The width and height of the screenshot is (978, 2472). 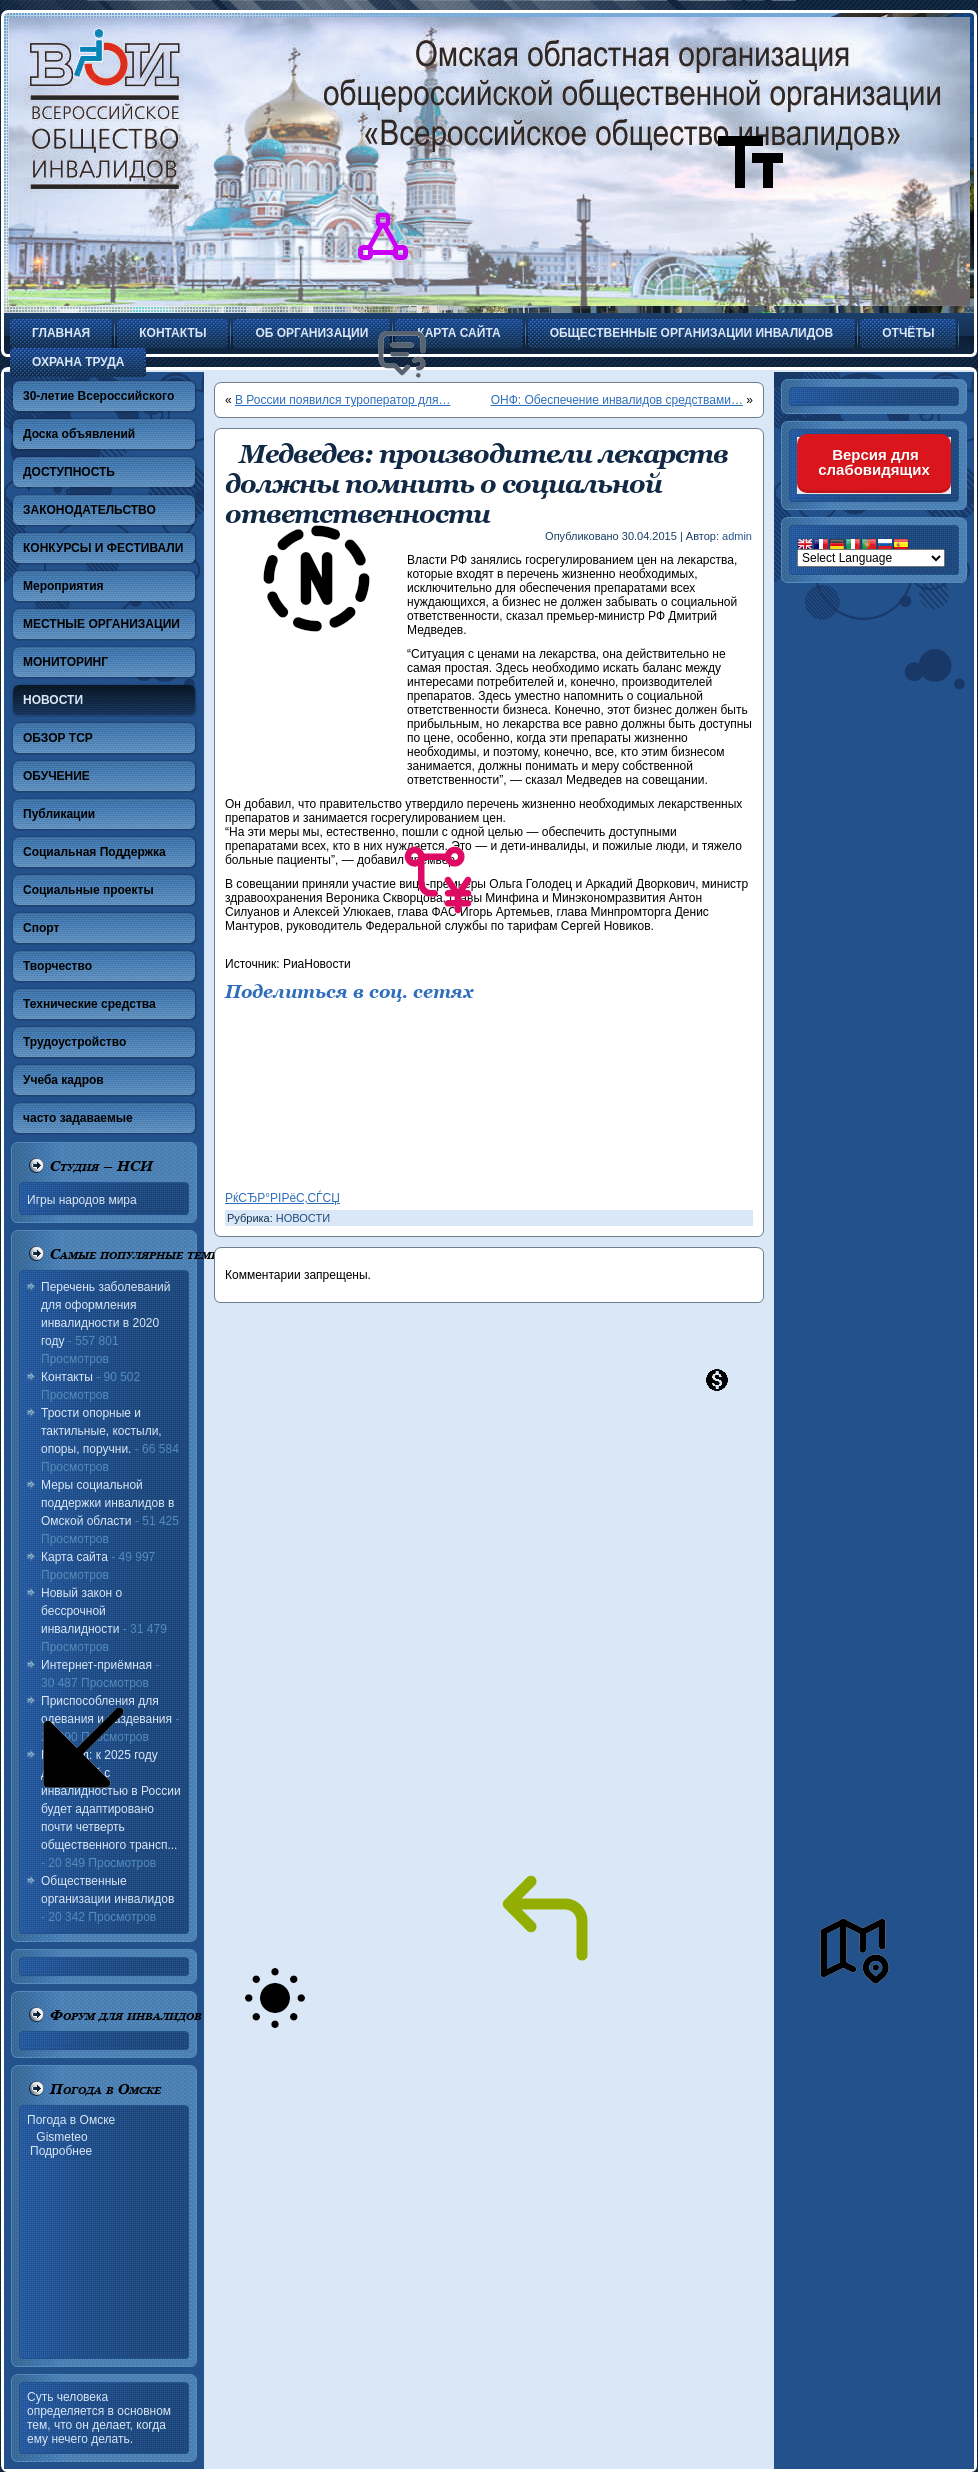 What do you see at coordinates (275, 1998) in the screenshot?
I see `decrease screen brightness` at bounding box center [275, 1998].